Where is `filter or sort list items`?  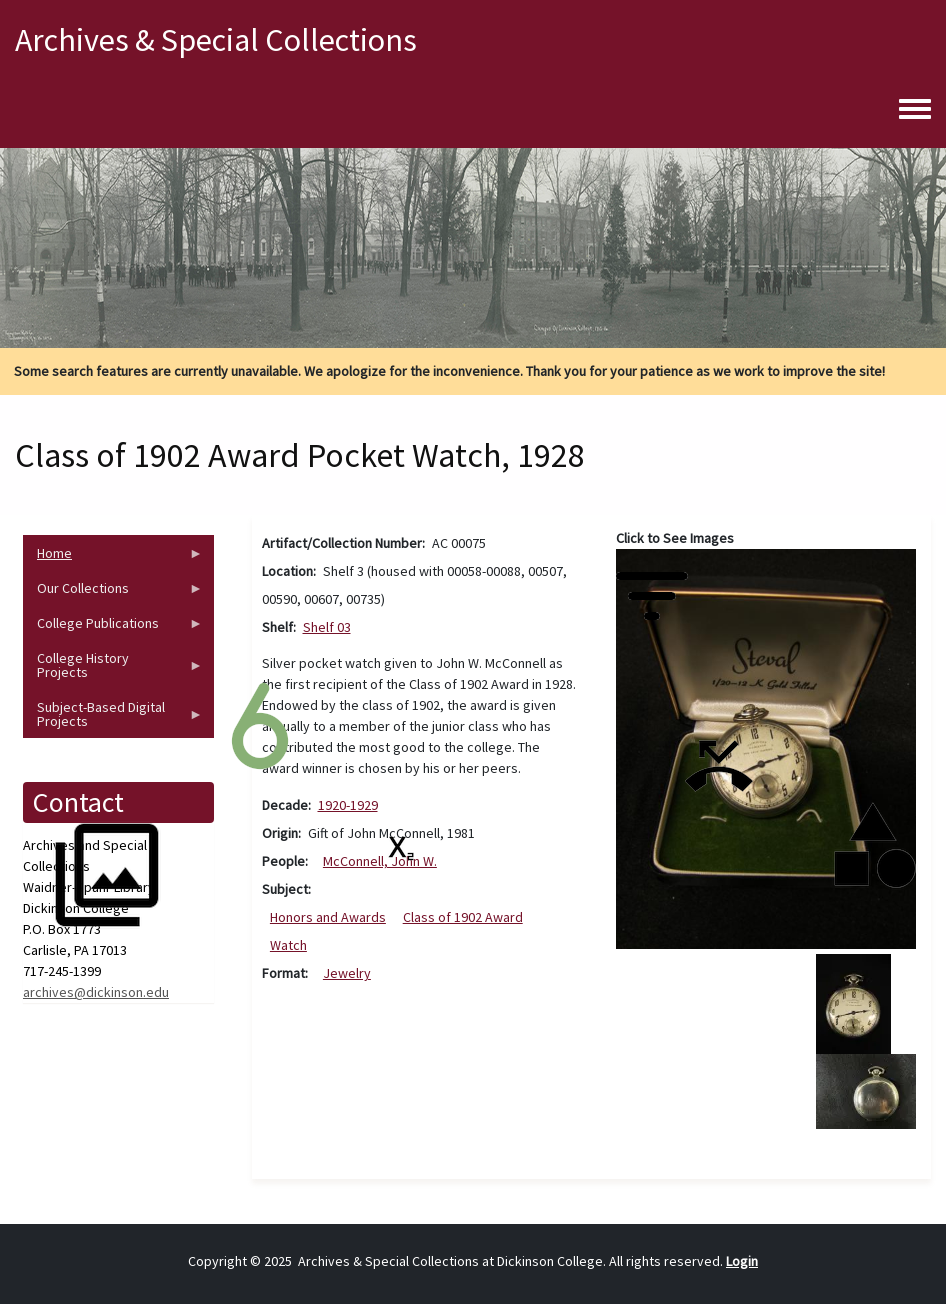
filter or sort list items is located at coordinates (652, 596).